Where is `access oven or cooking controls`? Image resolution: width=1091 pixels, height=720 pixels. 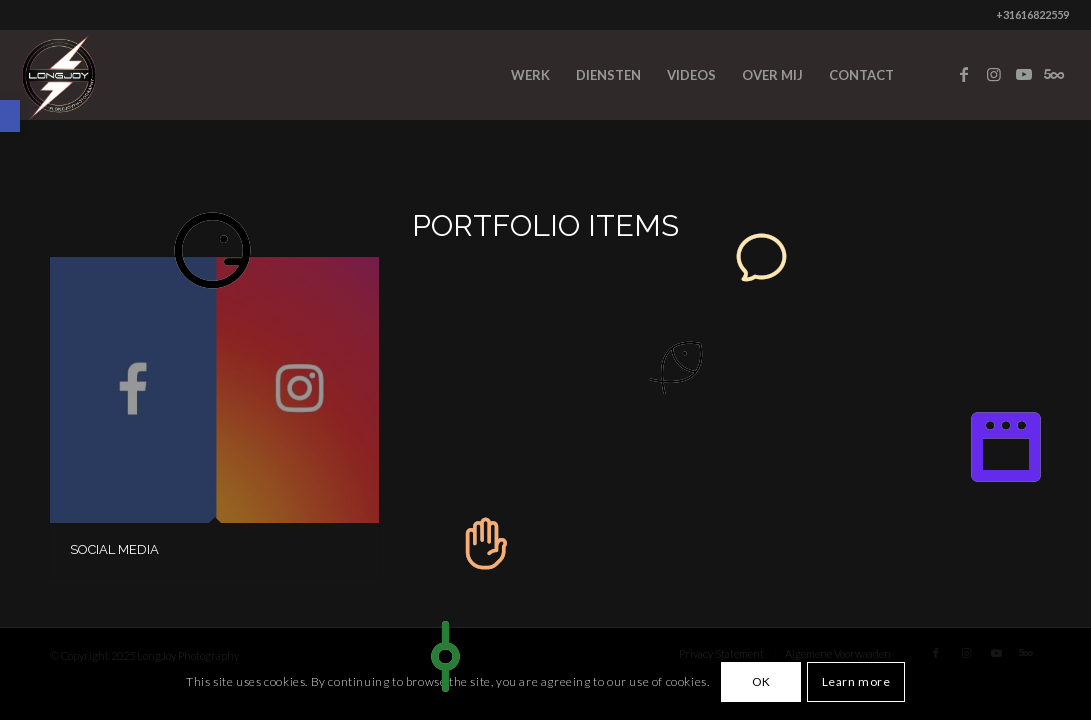 access oven or cooking controls is located at coordinates (1006, 447).